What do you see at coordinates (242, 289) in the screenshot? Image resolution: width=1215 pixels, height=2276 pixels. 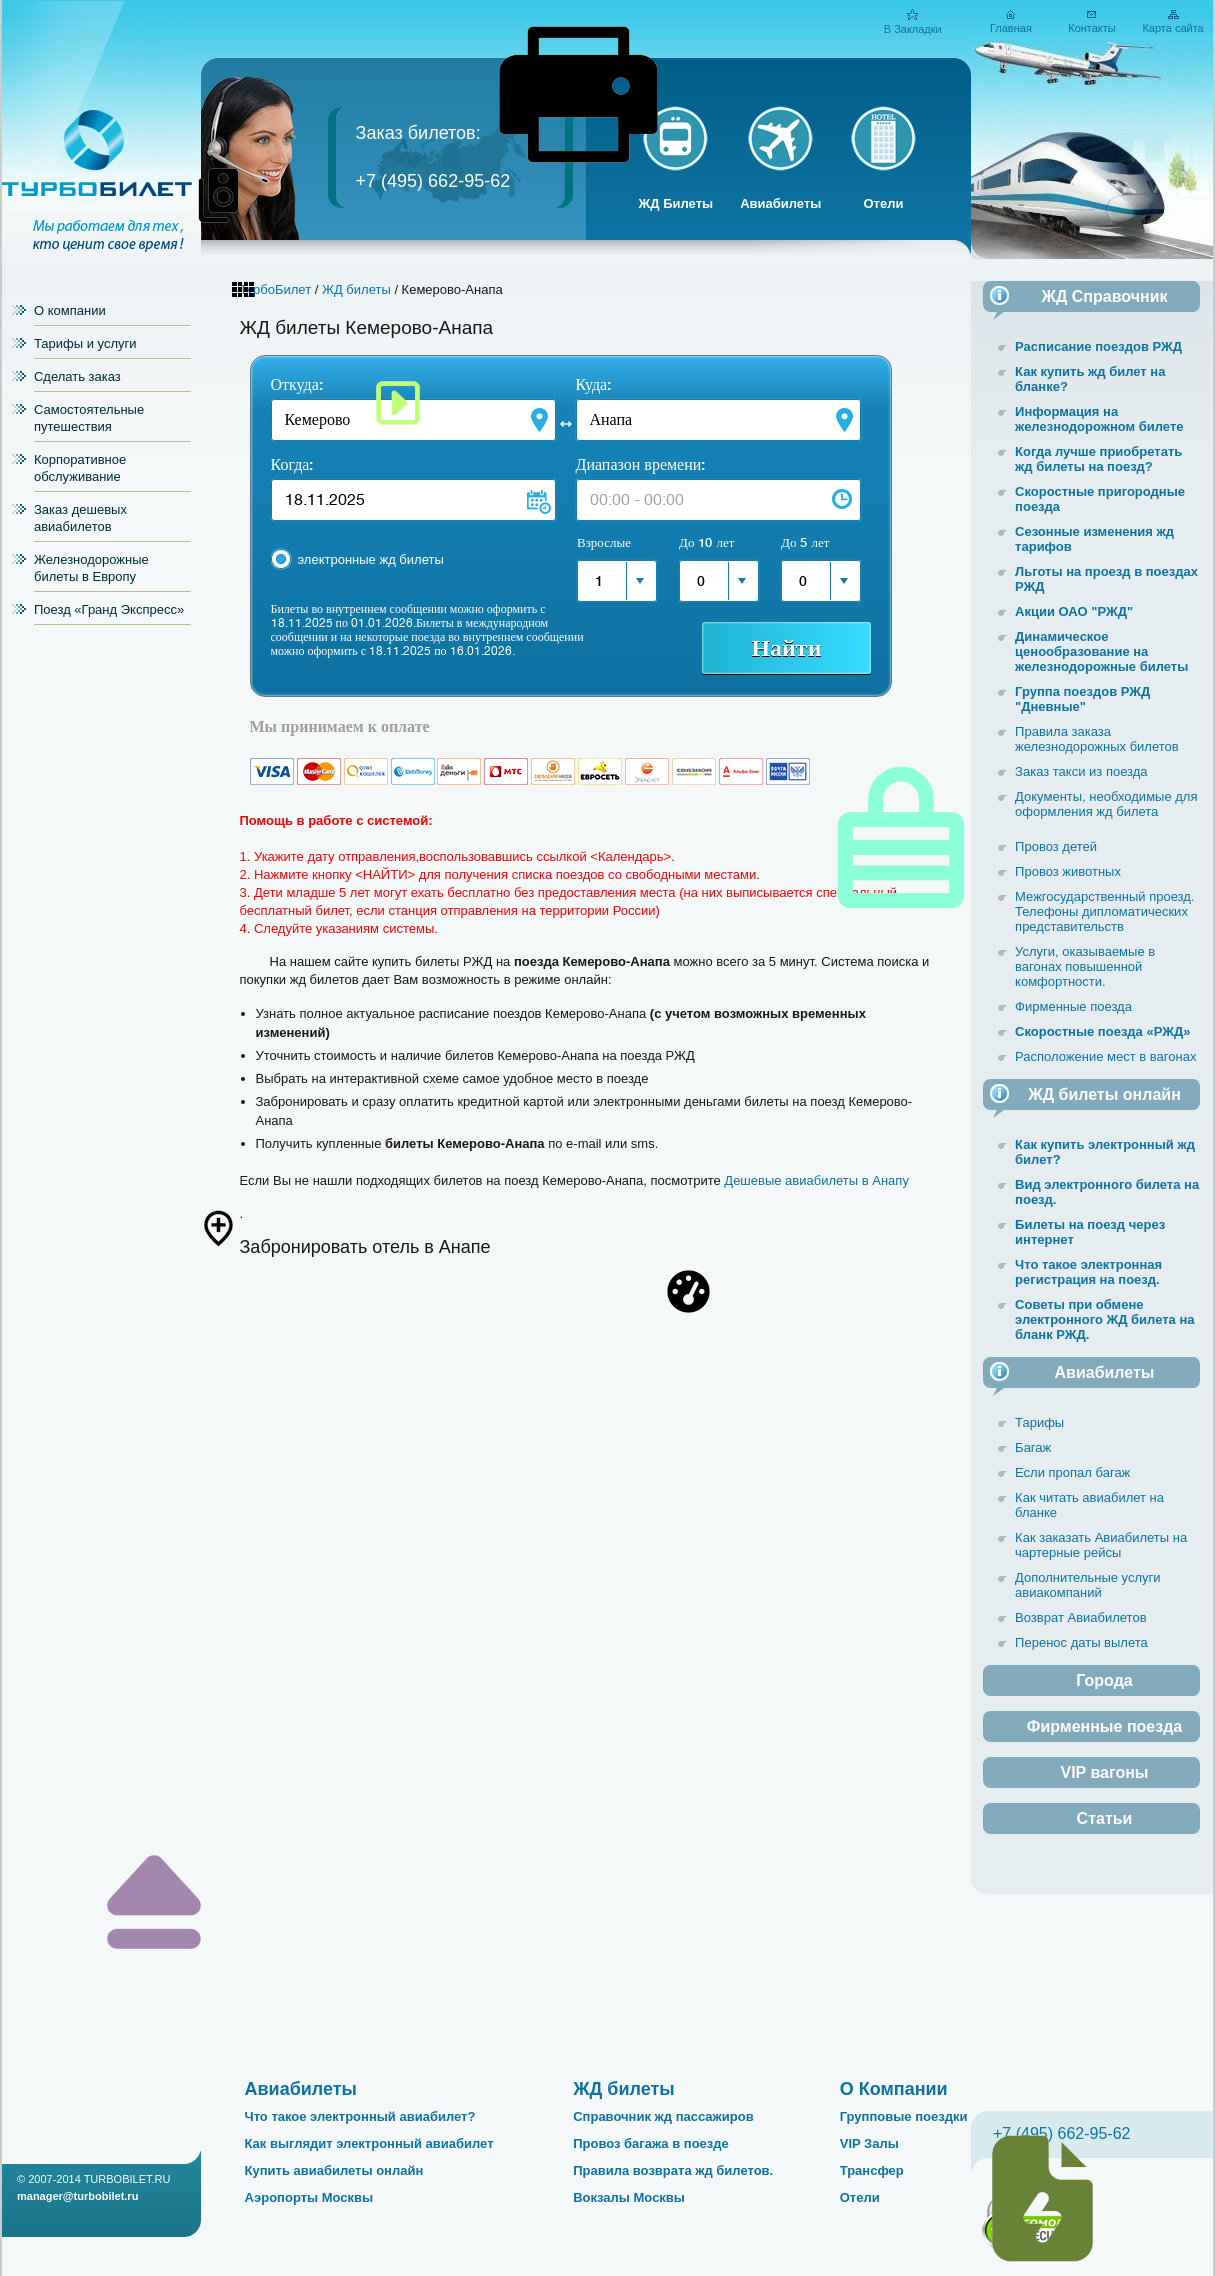 I see `switch to comfortable grid view` at bounding box center [242, 289].